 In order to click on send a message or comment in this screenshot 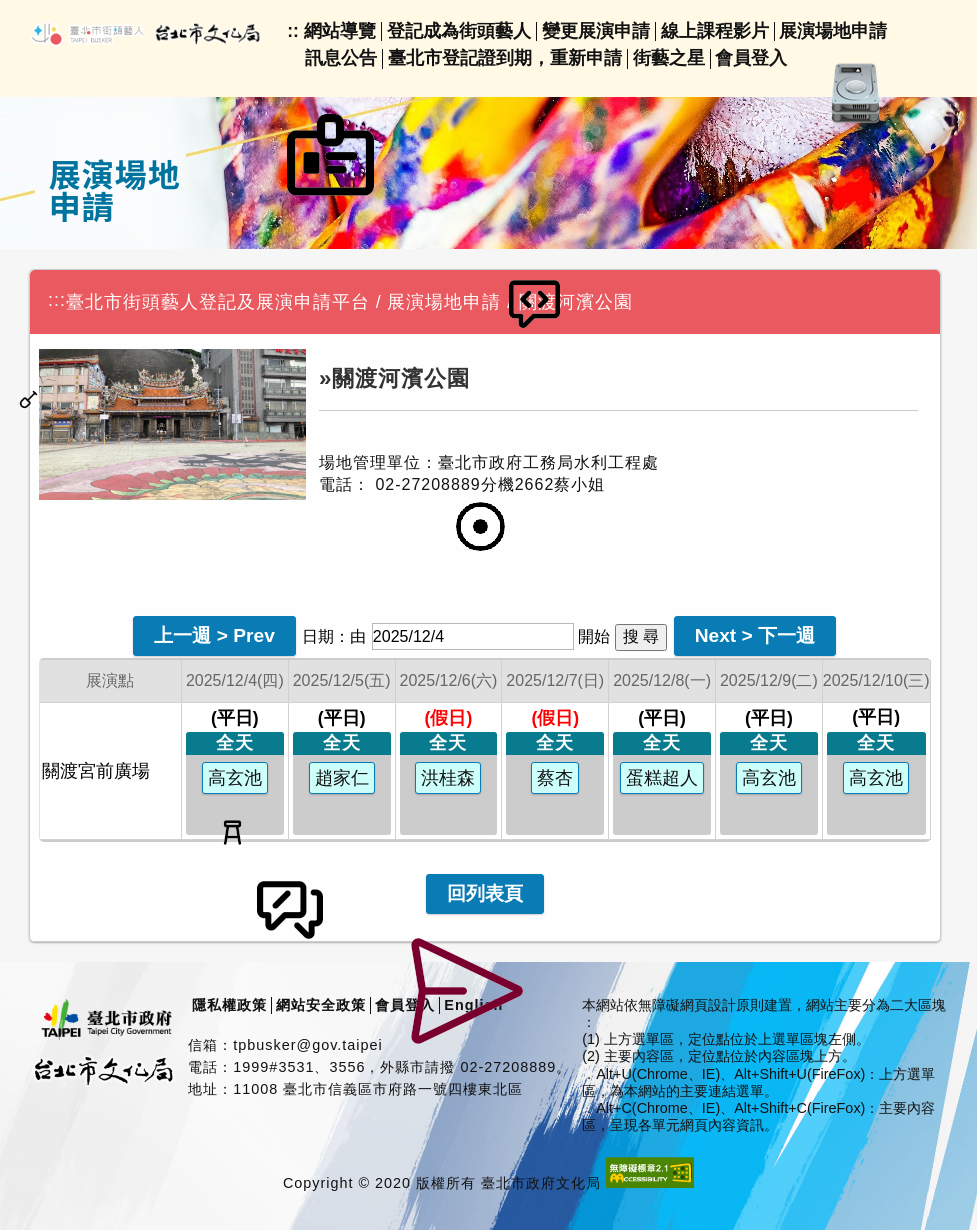, I will do `click(467, 991)`.